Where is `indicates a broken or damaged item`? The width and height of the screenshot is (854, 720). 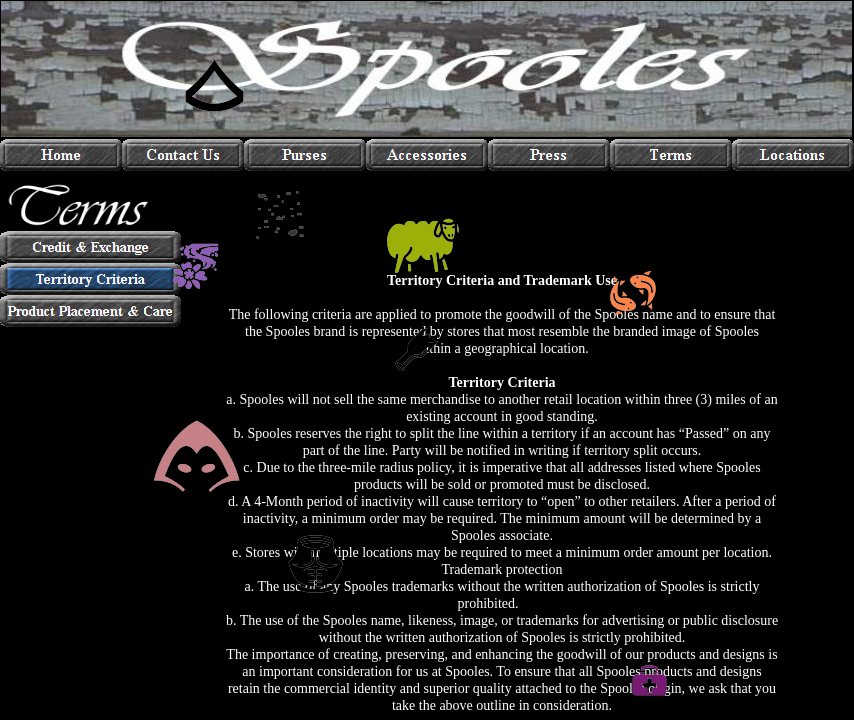 indicates a broken or damaged item is located at coordinates (416, 349).